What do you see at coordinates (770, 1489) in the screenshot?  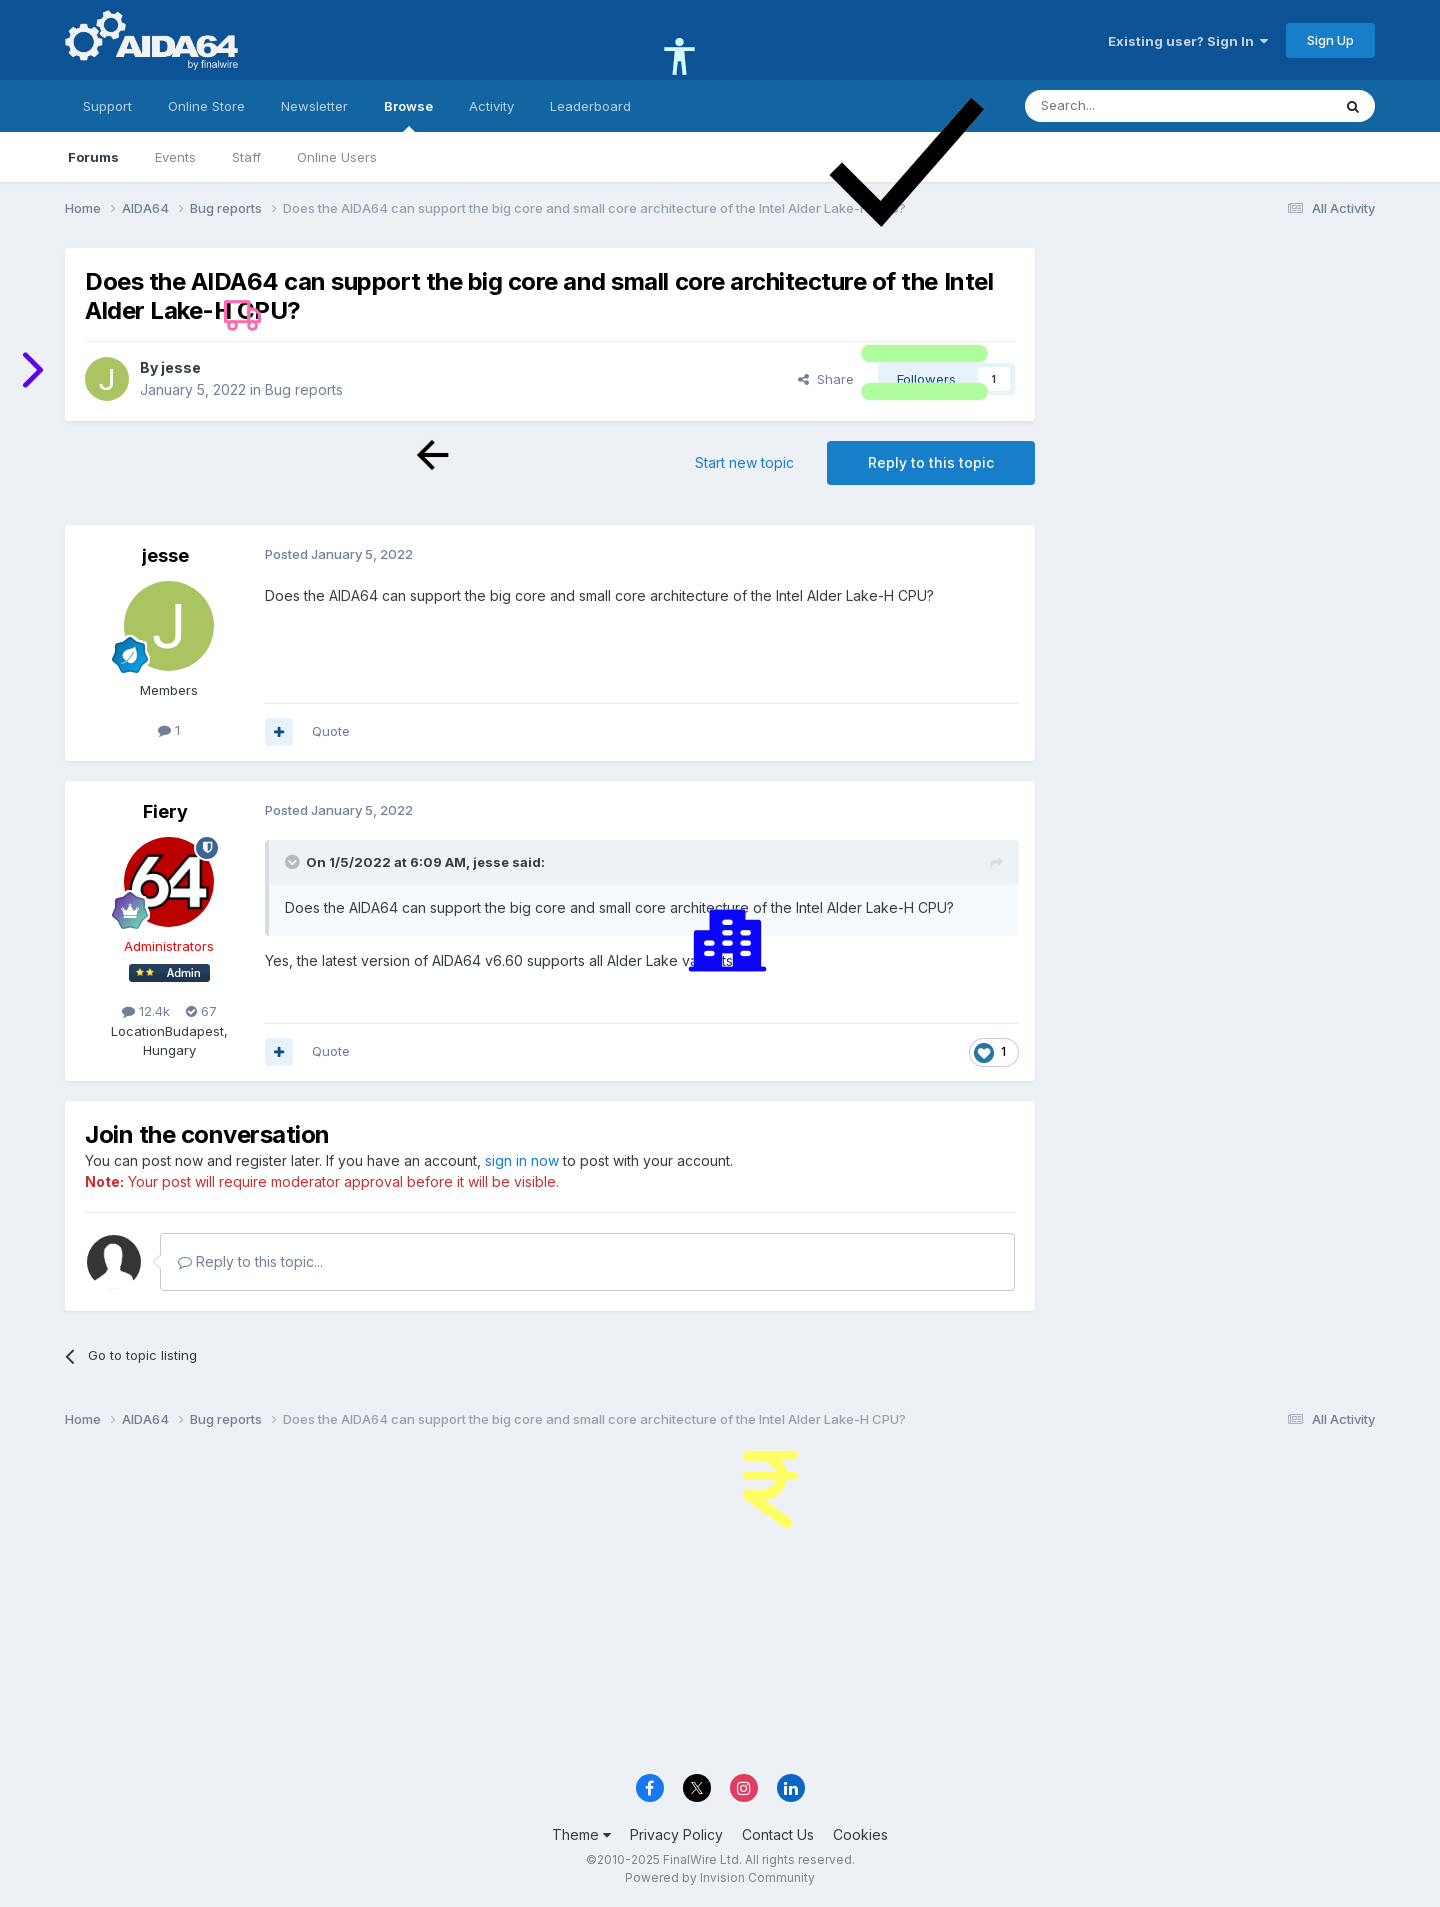 I see `view price in indian rupees` at bounding box center [770, 1489].